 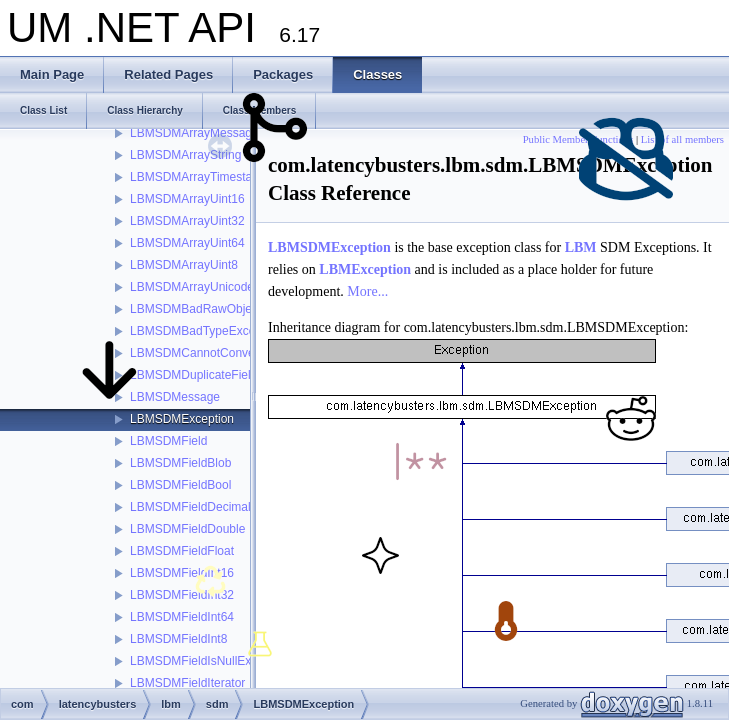 I want to click on indicates low temperature reading, so click(x=506, y=621).